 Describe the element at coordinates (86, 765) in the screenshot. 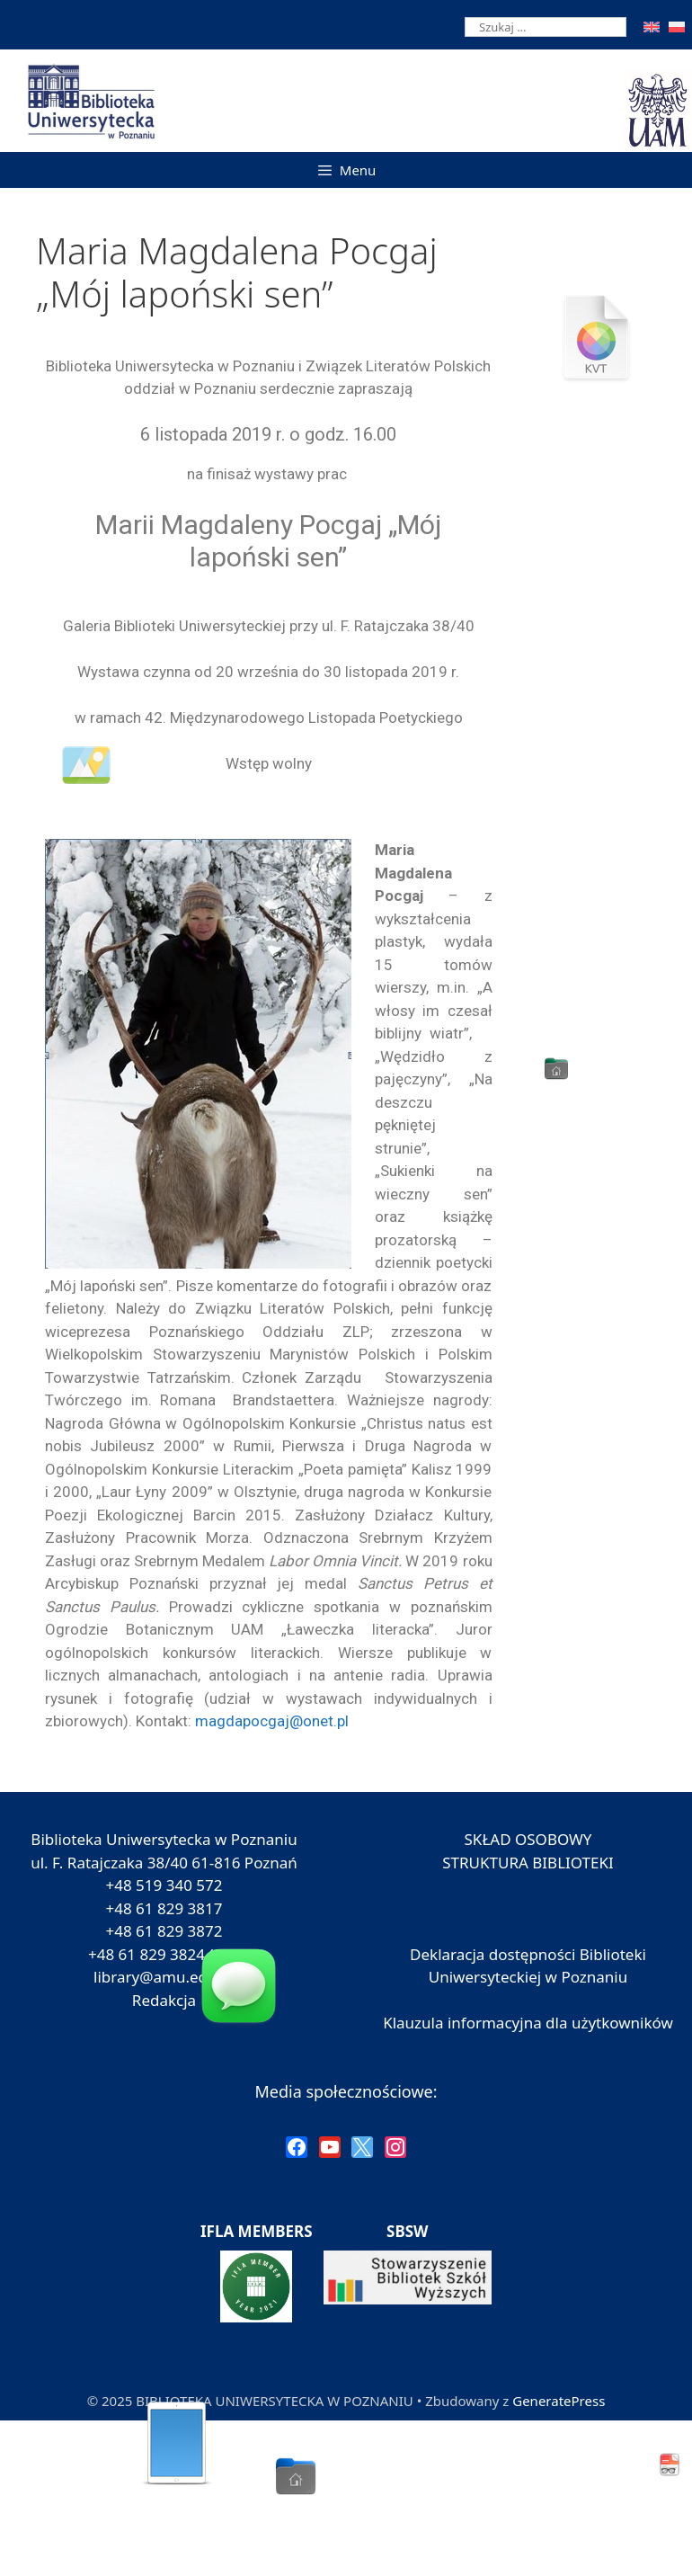

I see `open the photos app` at that location.